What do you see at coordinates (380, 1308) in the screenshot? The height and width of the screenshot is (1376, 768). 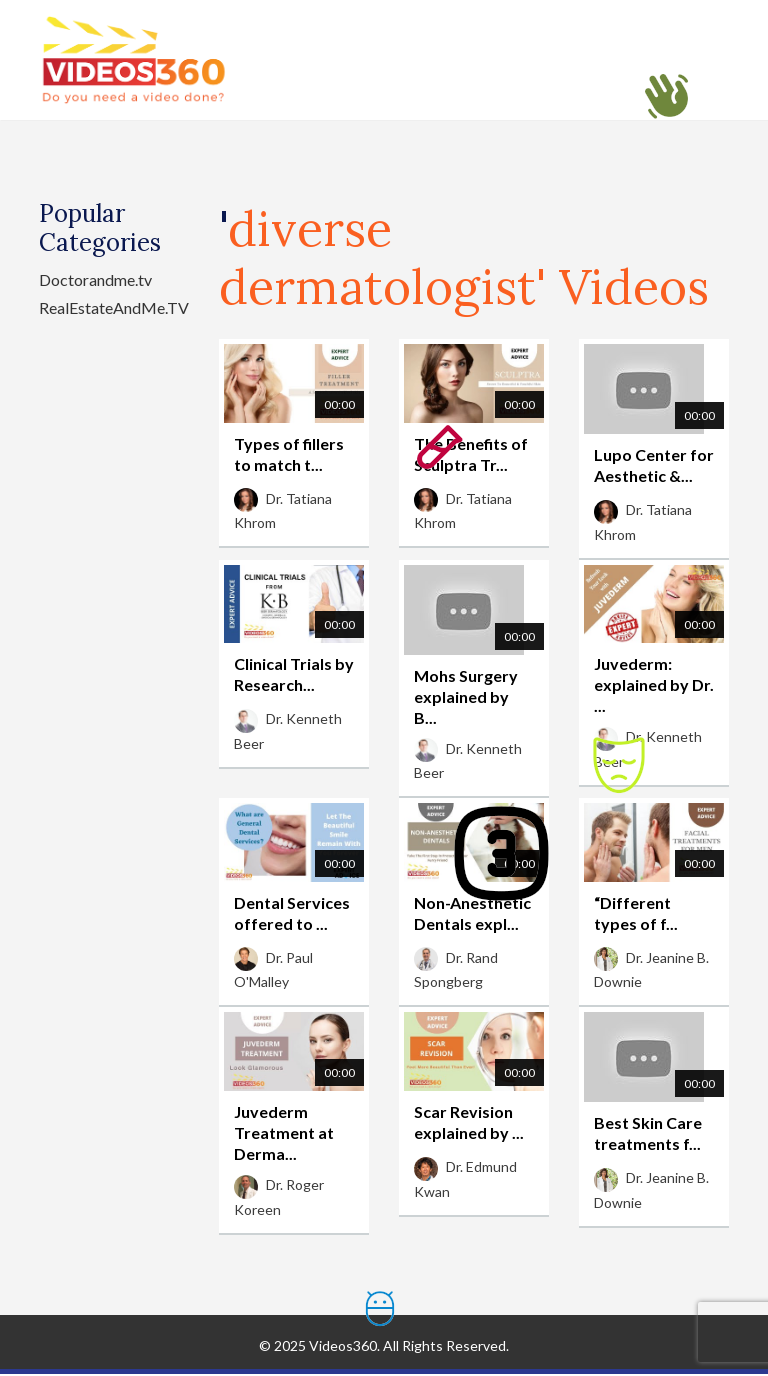 I see `android device or system settings` at bounding box center [380, 1308].